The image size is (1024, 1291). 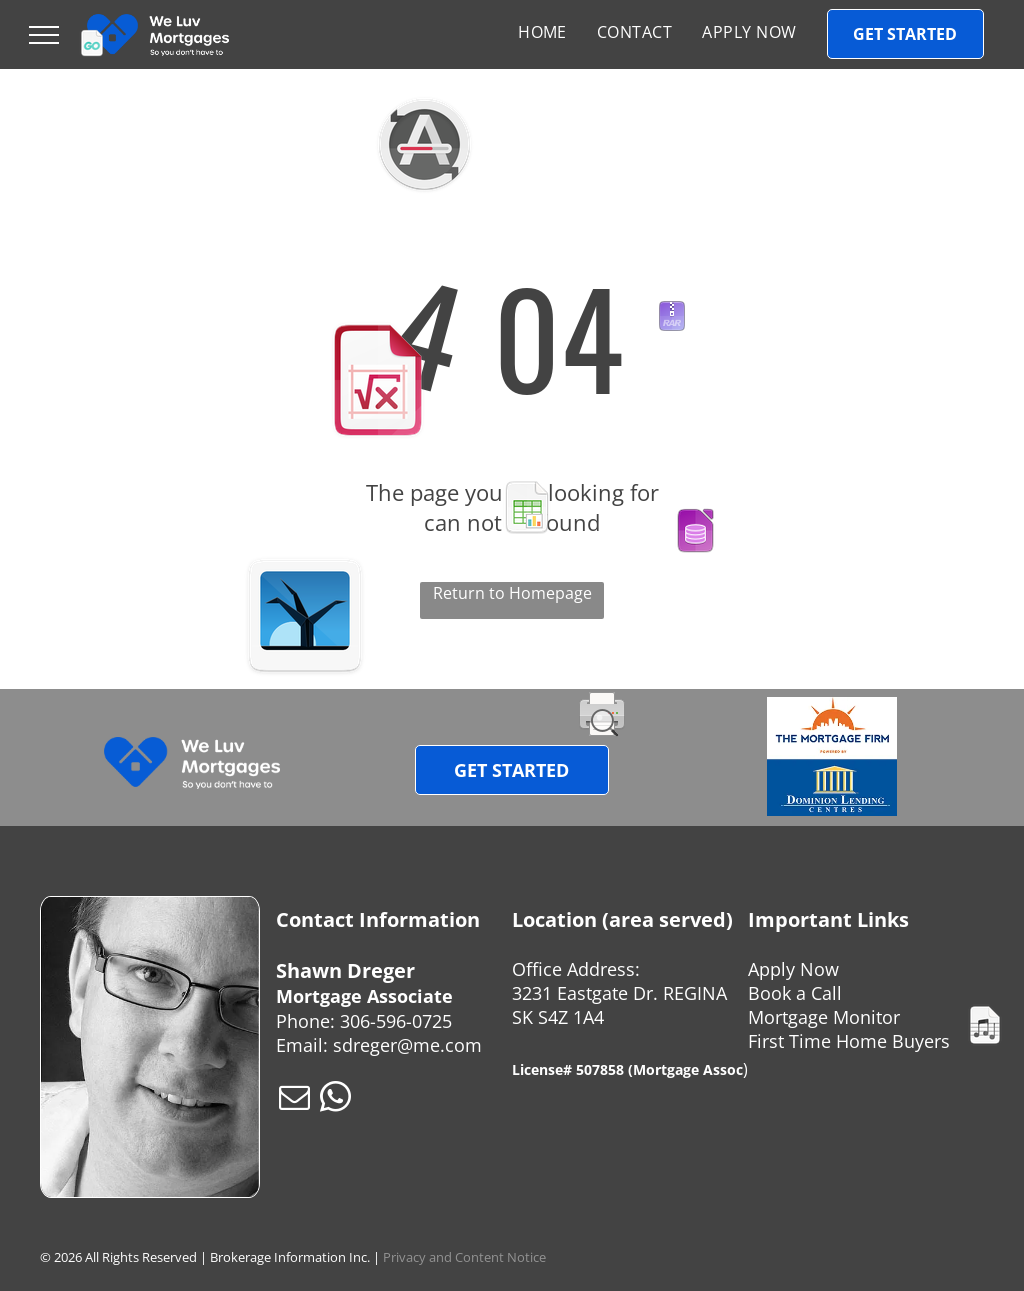 I want to click on open shotwell photo manager, so click(x=305, y=616).